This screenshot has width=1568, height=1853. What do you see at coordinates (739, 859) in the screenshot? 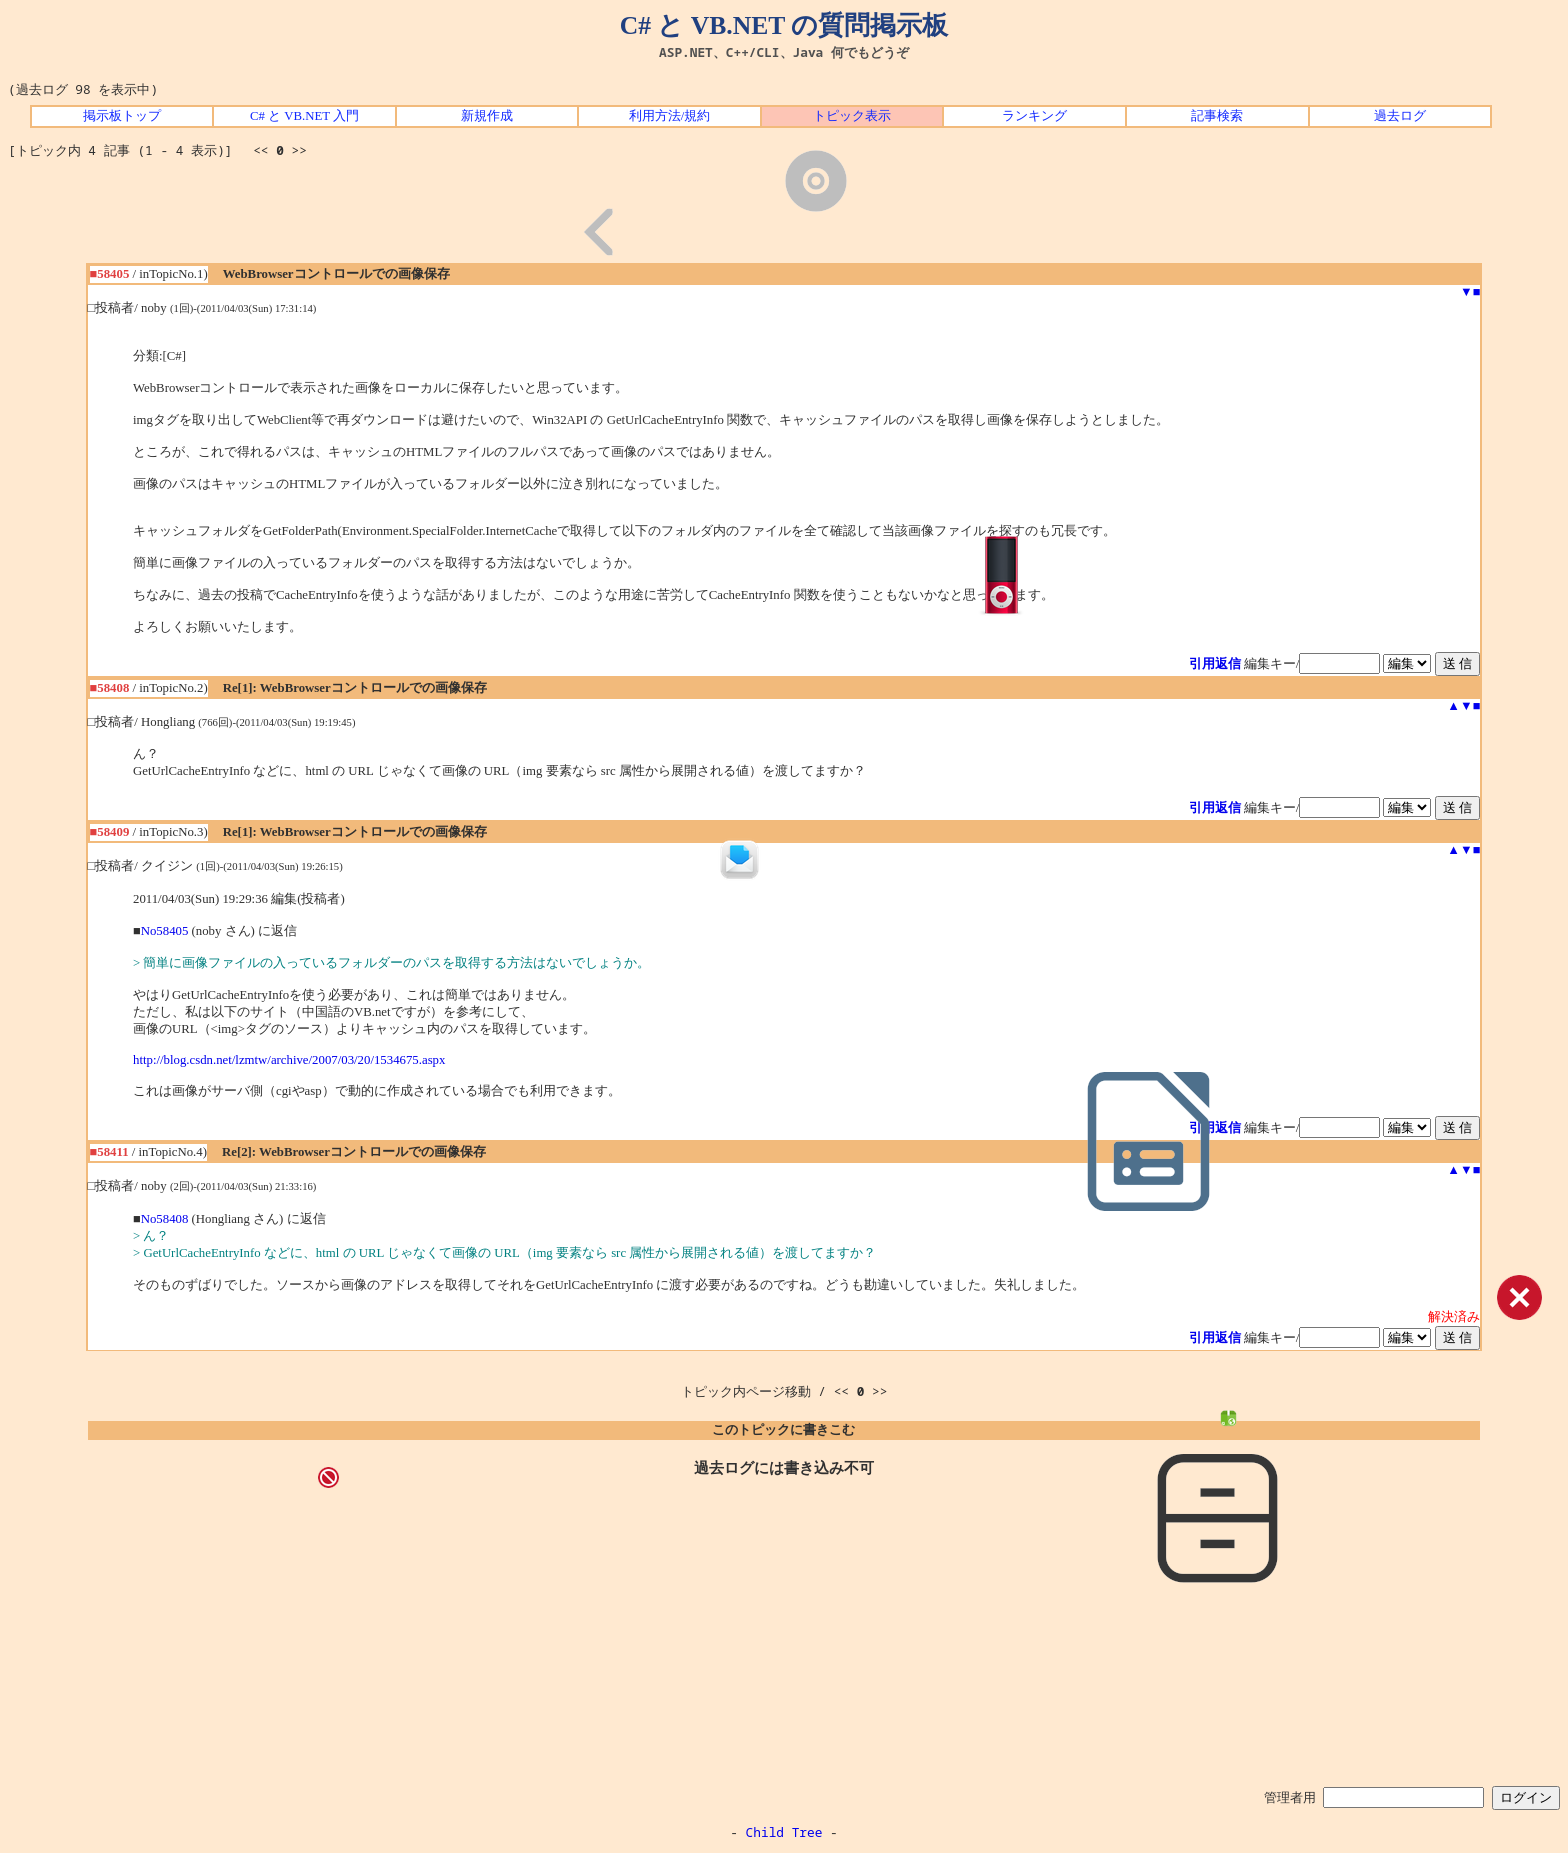
I see `open mailspring email client` at bounding box center [739, 859].